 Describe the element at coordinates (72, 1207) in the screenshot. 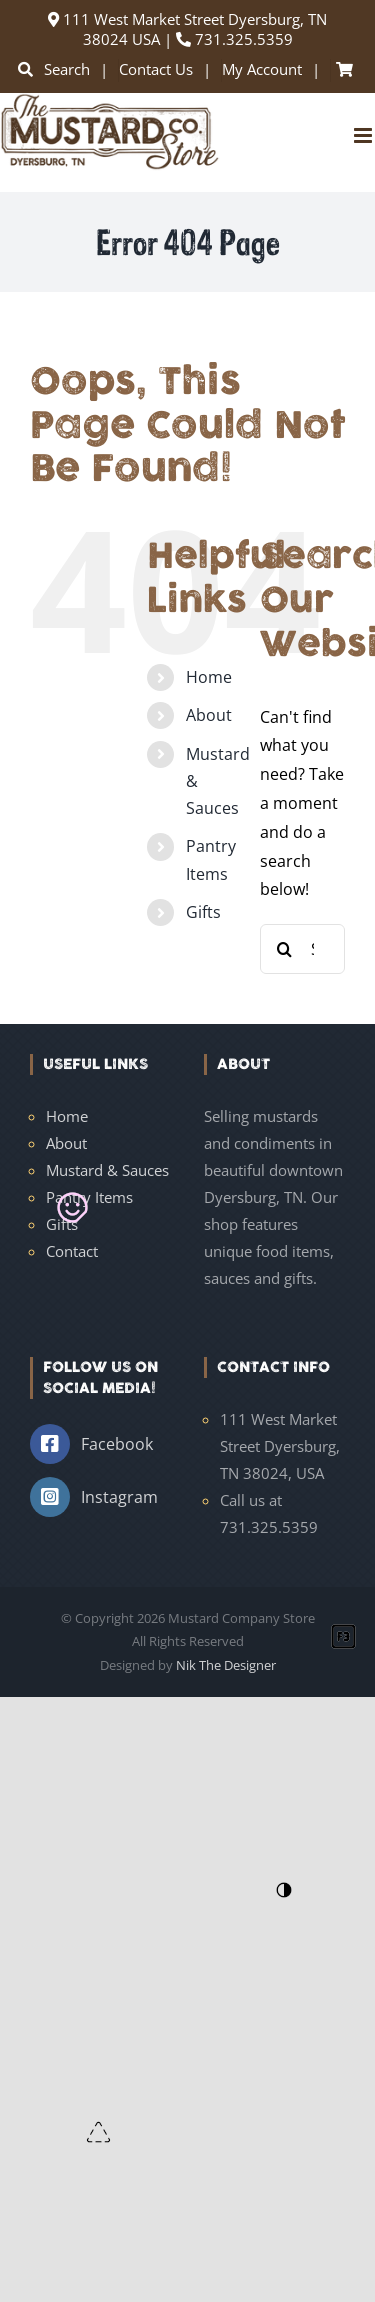

I see `add a sticker to your message` at that location.